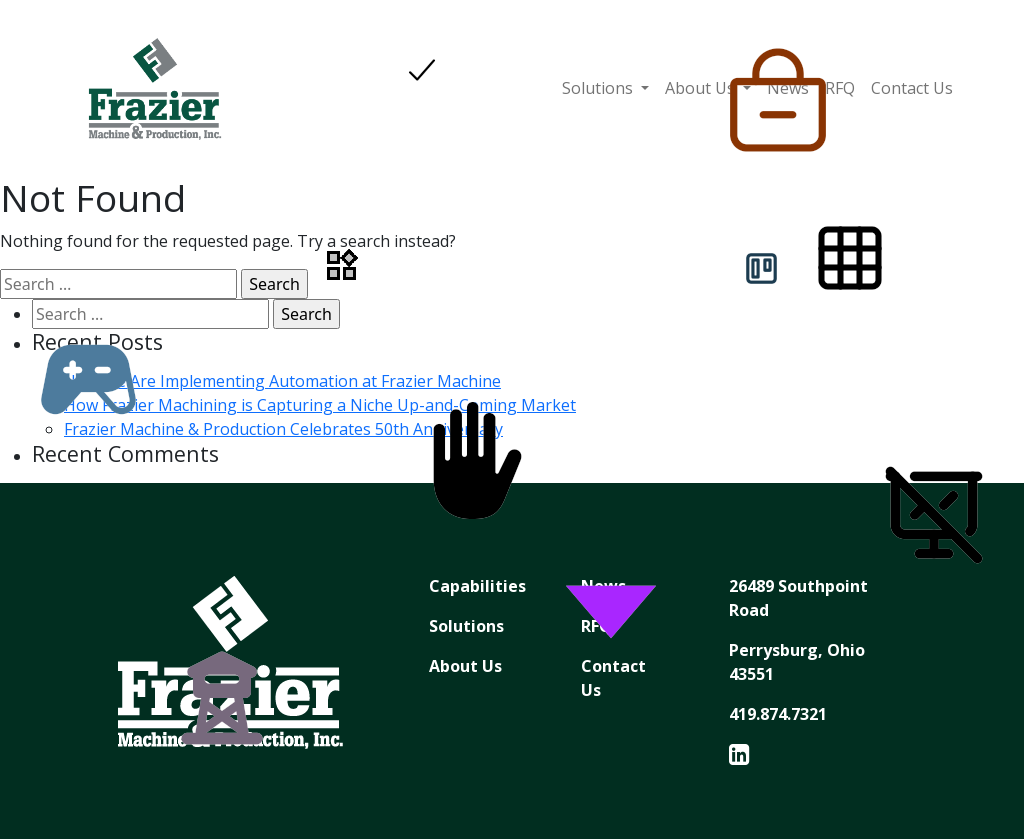  Describe the element at coordinates (934, 515) in the screenshot. I see `stop screen sharing or presentation mode` at that location.